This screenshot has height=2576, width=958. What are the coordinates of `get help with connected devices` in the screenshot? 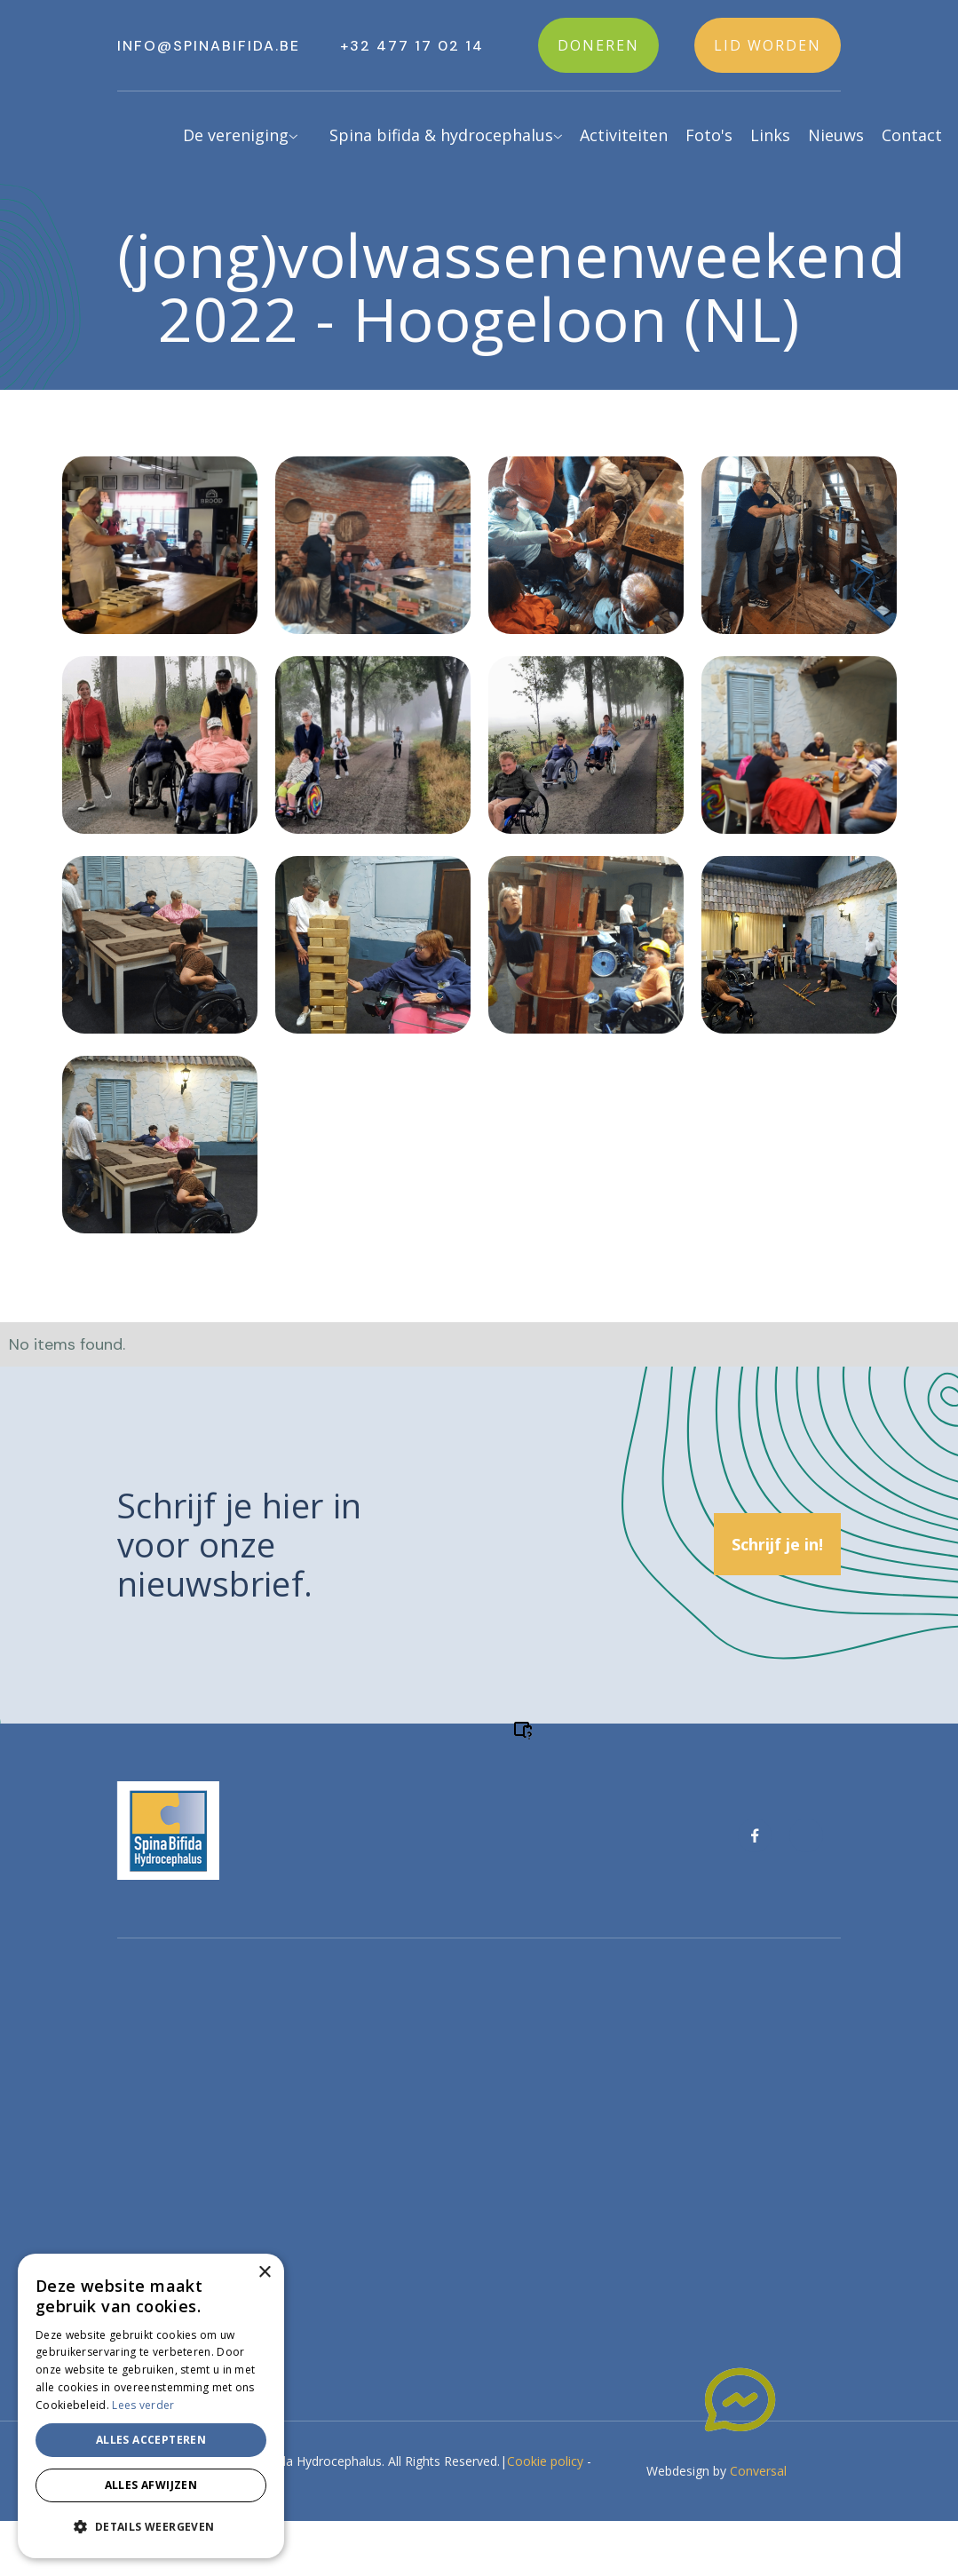 It's located at (523, 1730).